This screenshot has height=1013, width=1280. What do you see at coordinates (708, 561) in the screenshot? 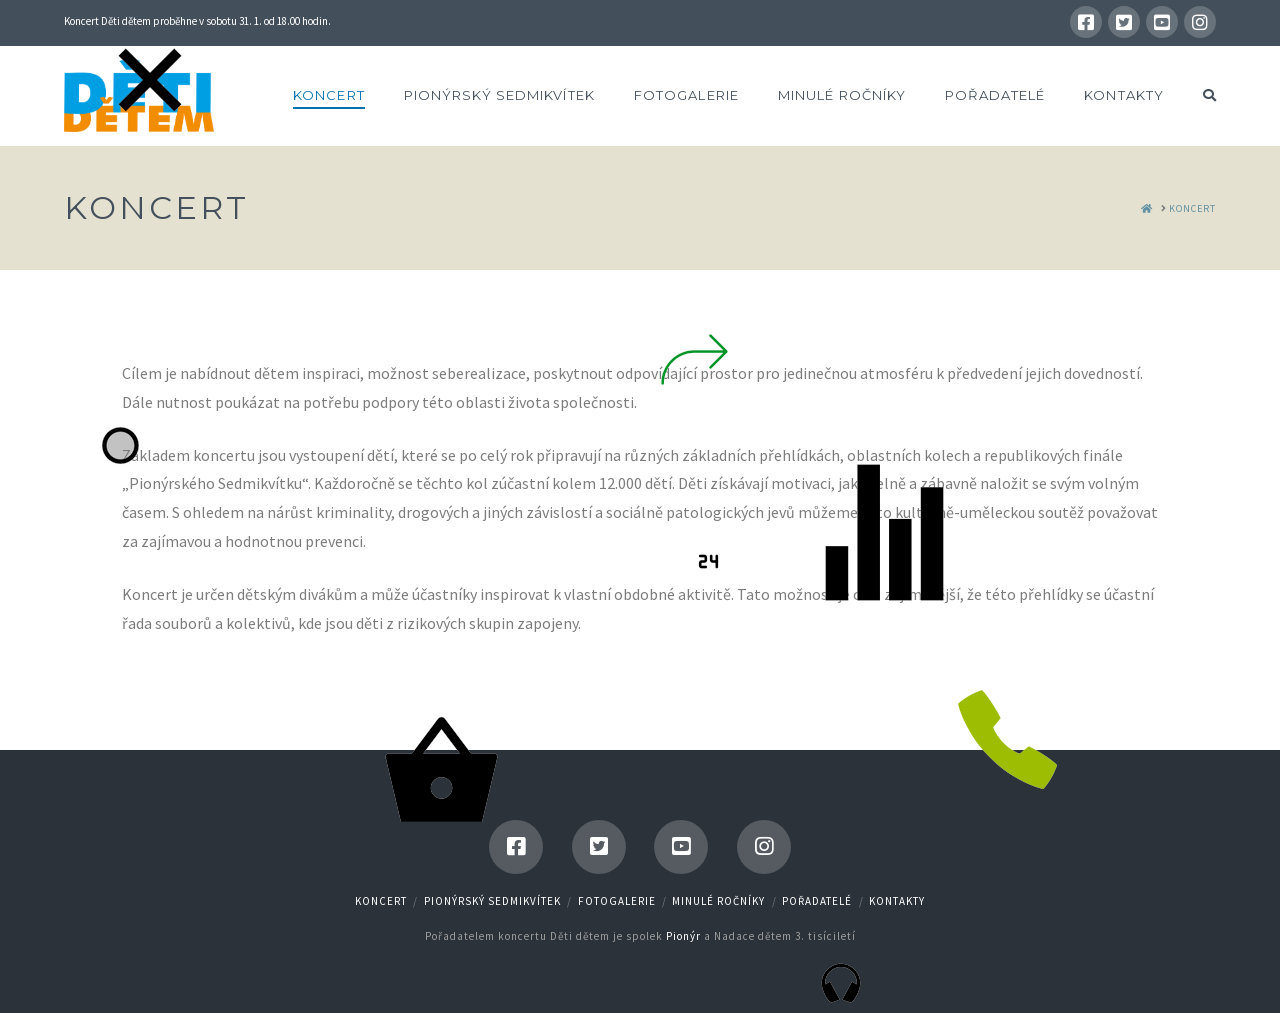
I see `indicates 24-hour time format or availability` at bounding box center [708, 561].